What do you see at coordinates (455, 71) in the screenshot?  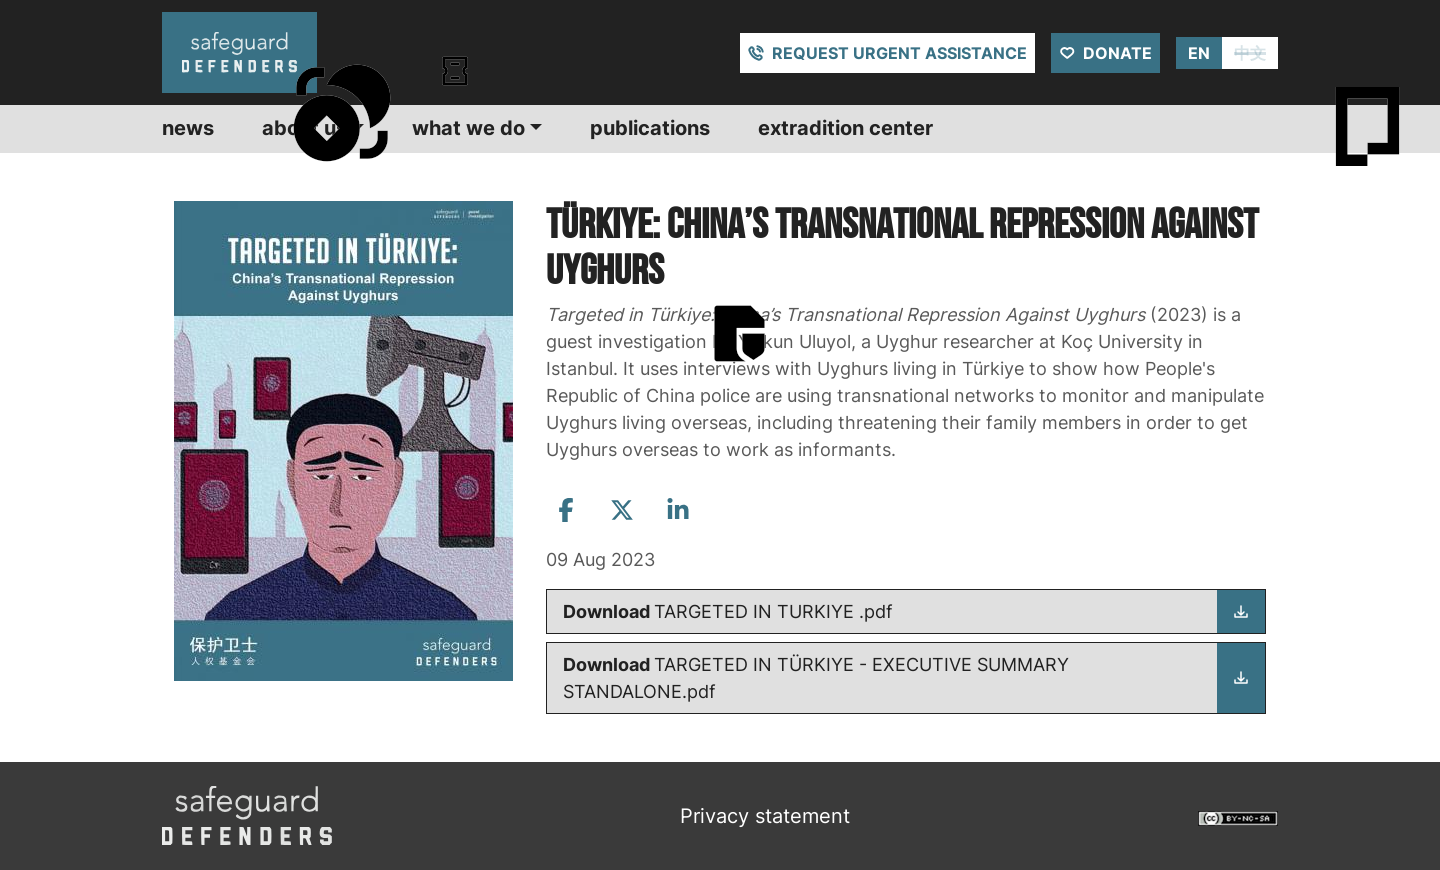 I see `view available coupons or discounts` at bounding box center [455, 71].